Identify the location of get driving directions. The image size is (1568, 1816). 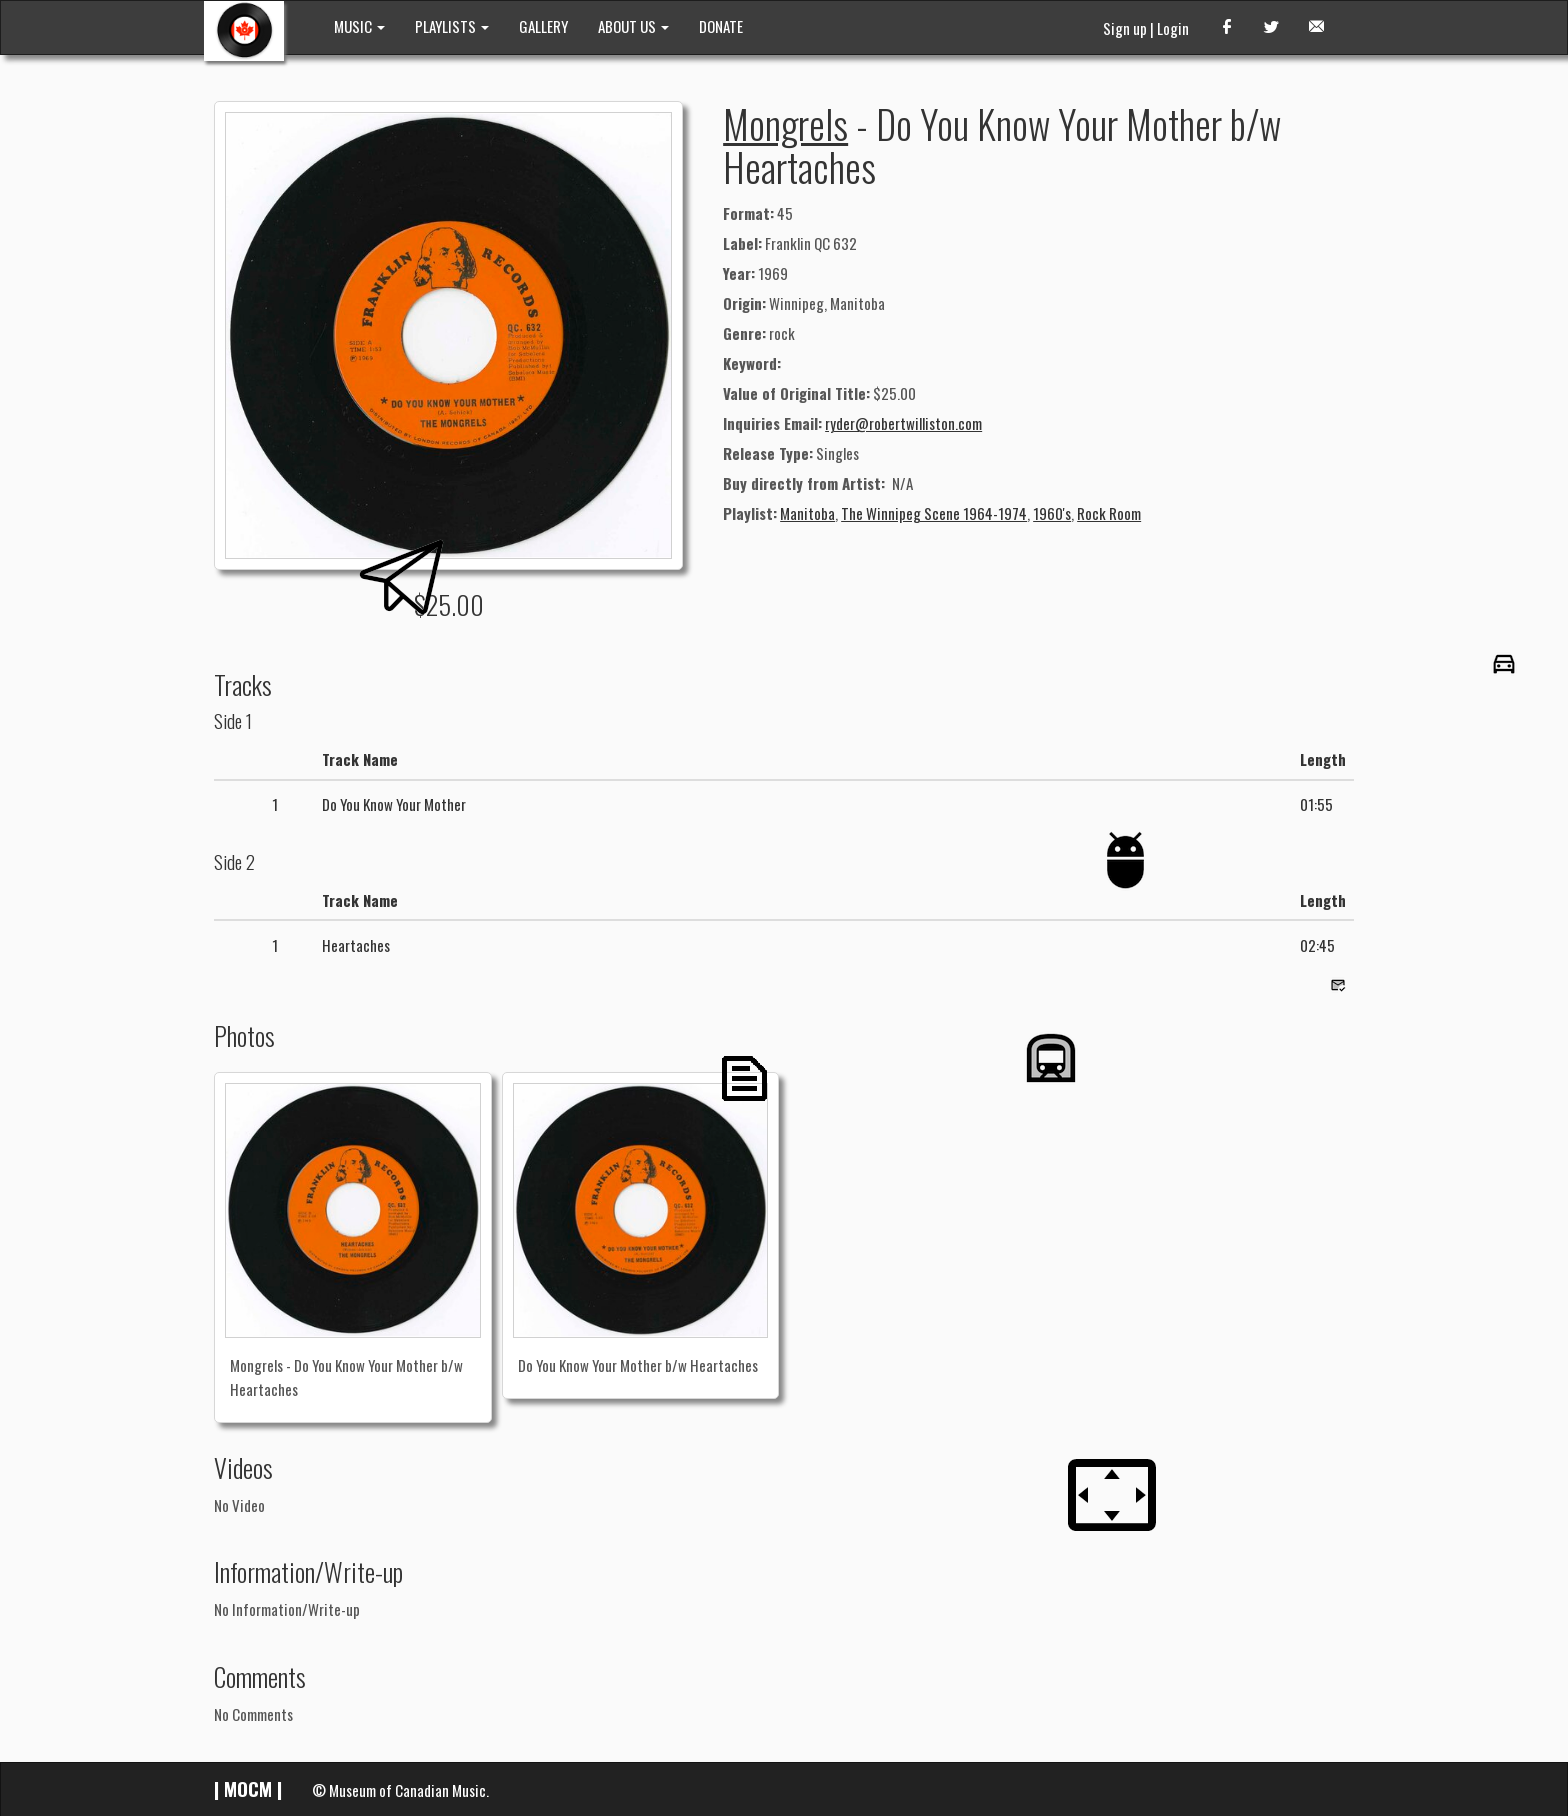
(1504, 663).